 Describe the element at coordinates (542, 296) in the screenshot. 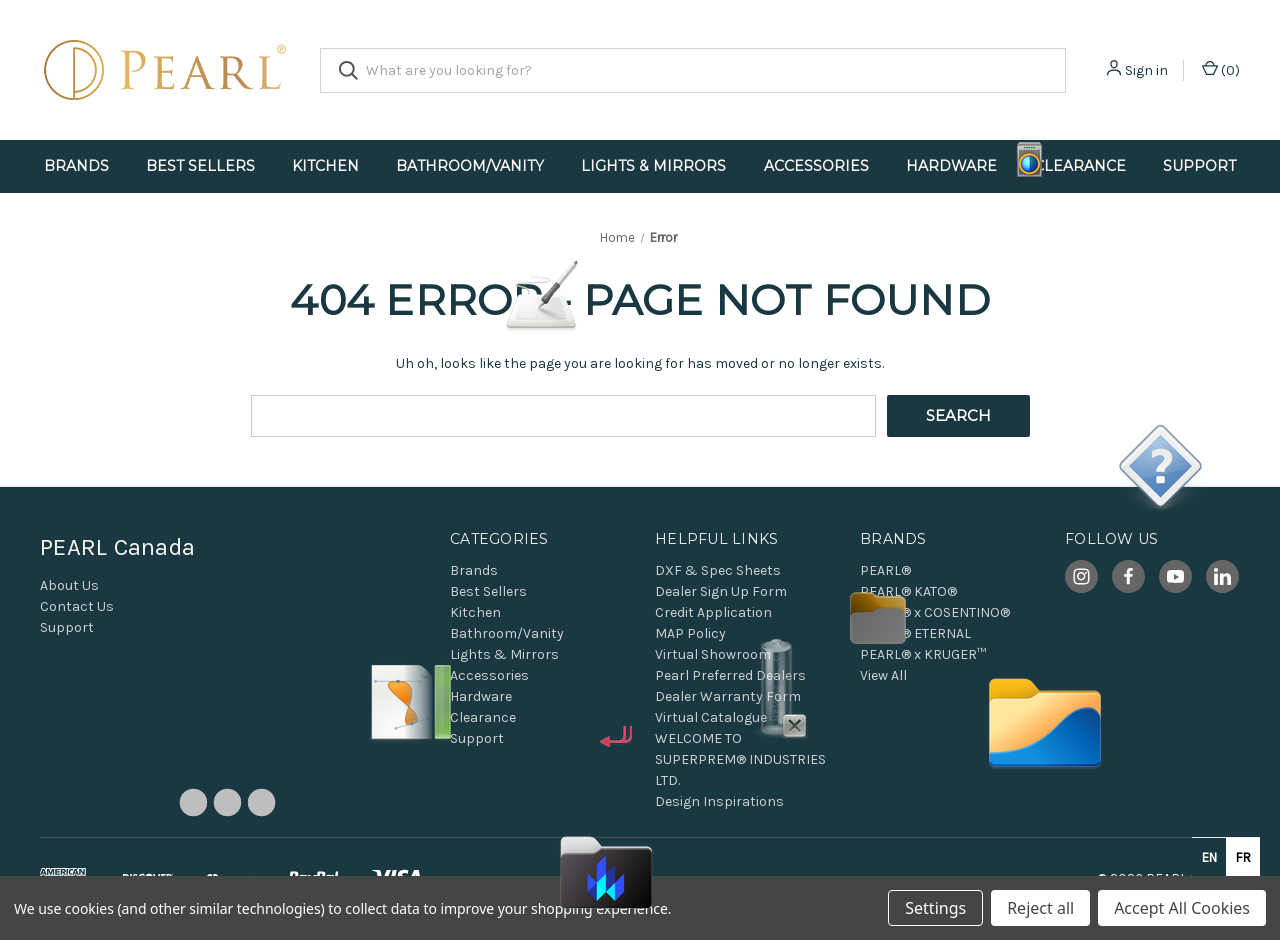

I see `connect a drawing tablet or stylus input device` at that location.